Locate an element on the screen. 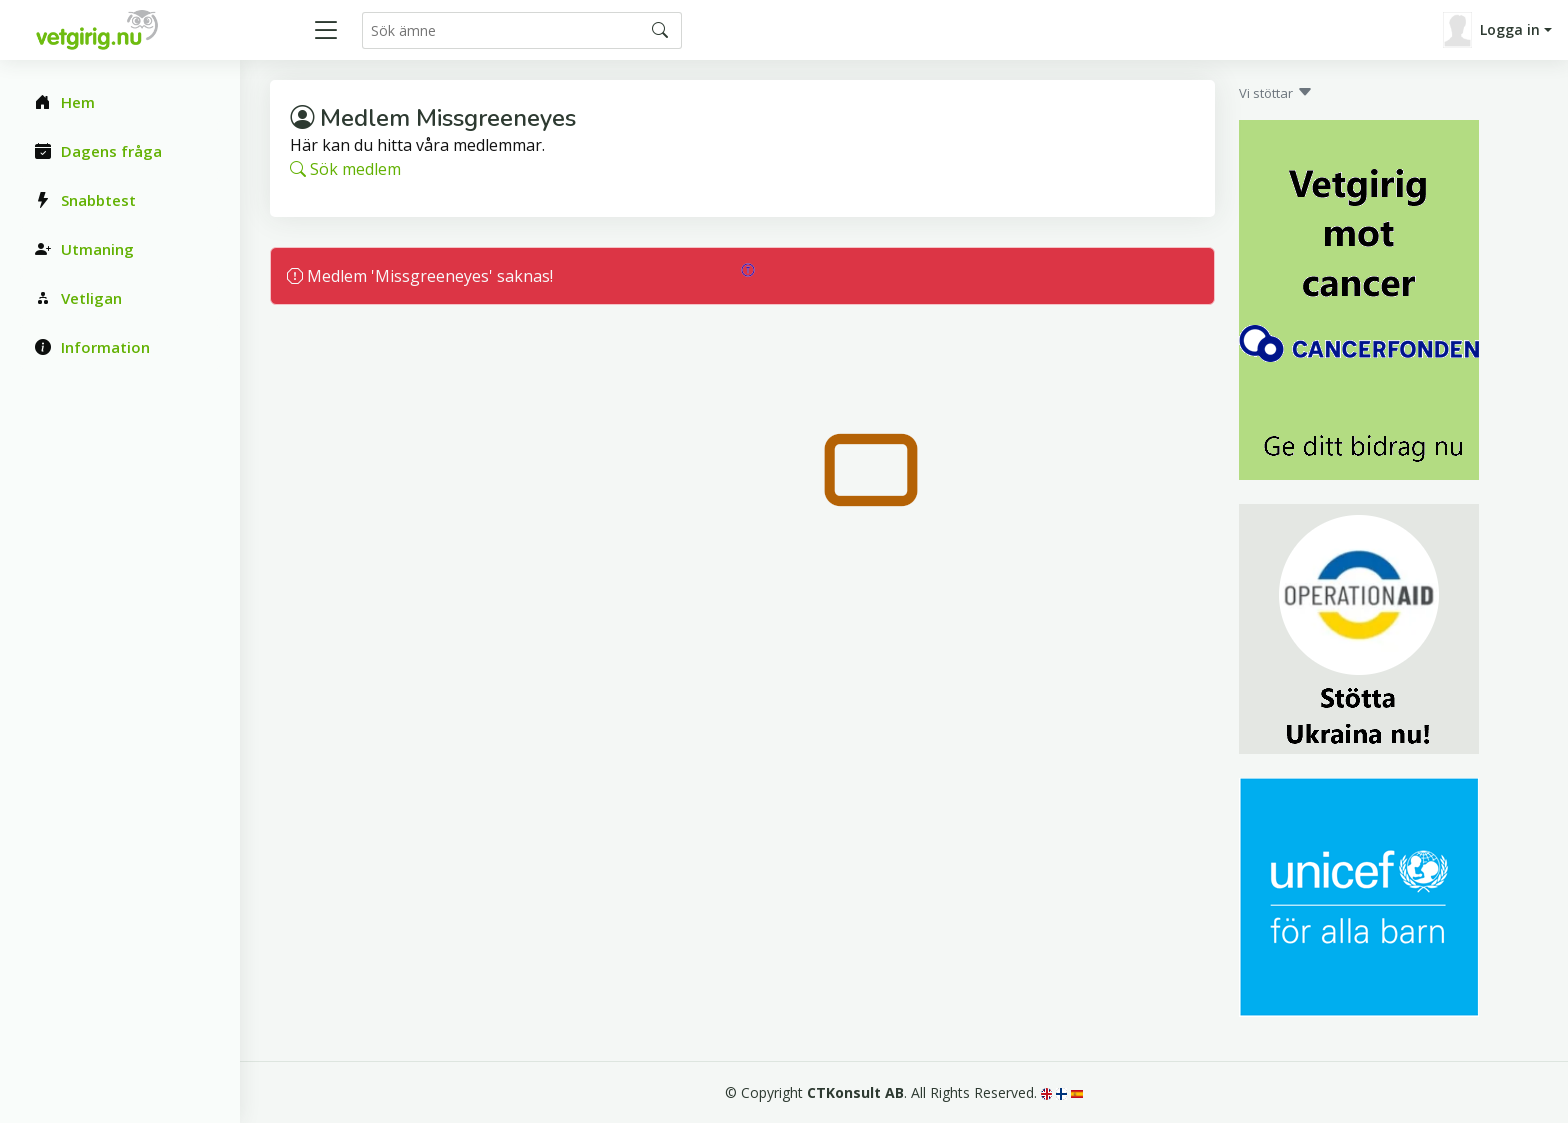  switch to landscape orientation is located at coordinates (871, 470).